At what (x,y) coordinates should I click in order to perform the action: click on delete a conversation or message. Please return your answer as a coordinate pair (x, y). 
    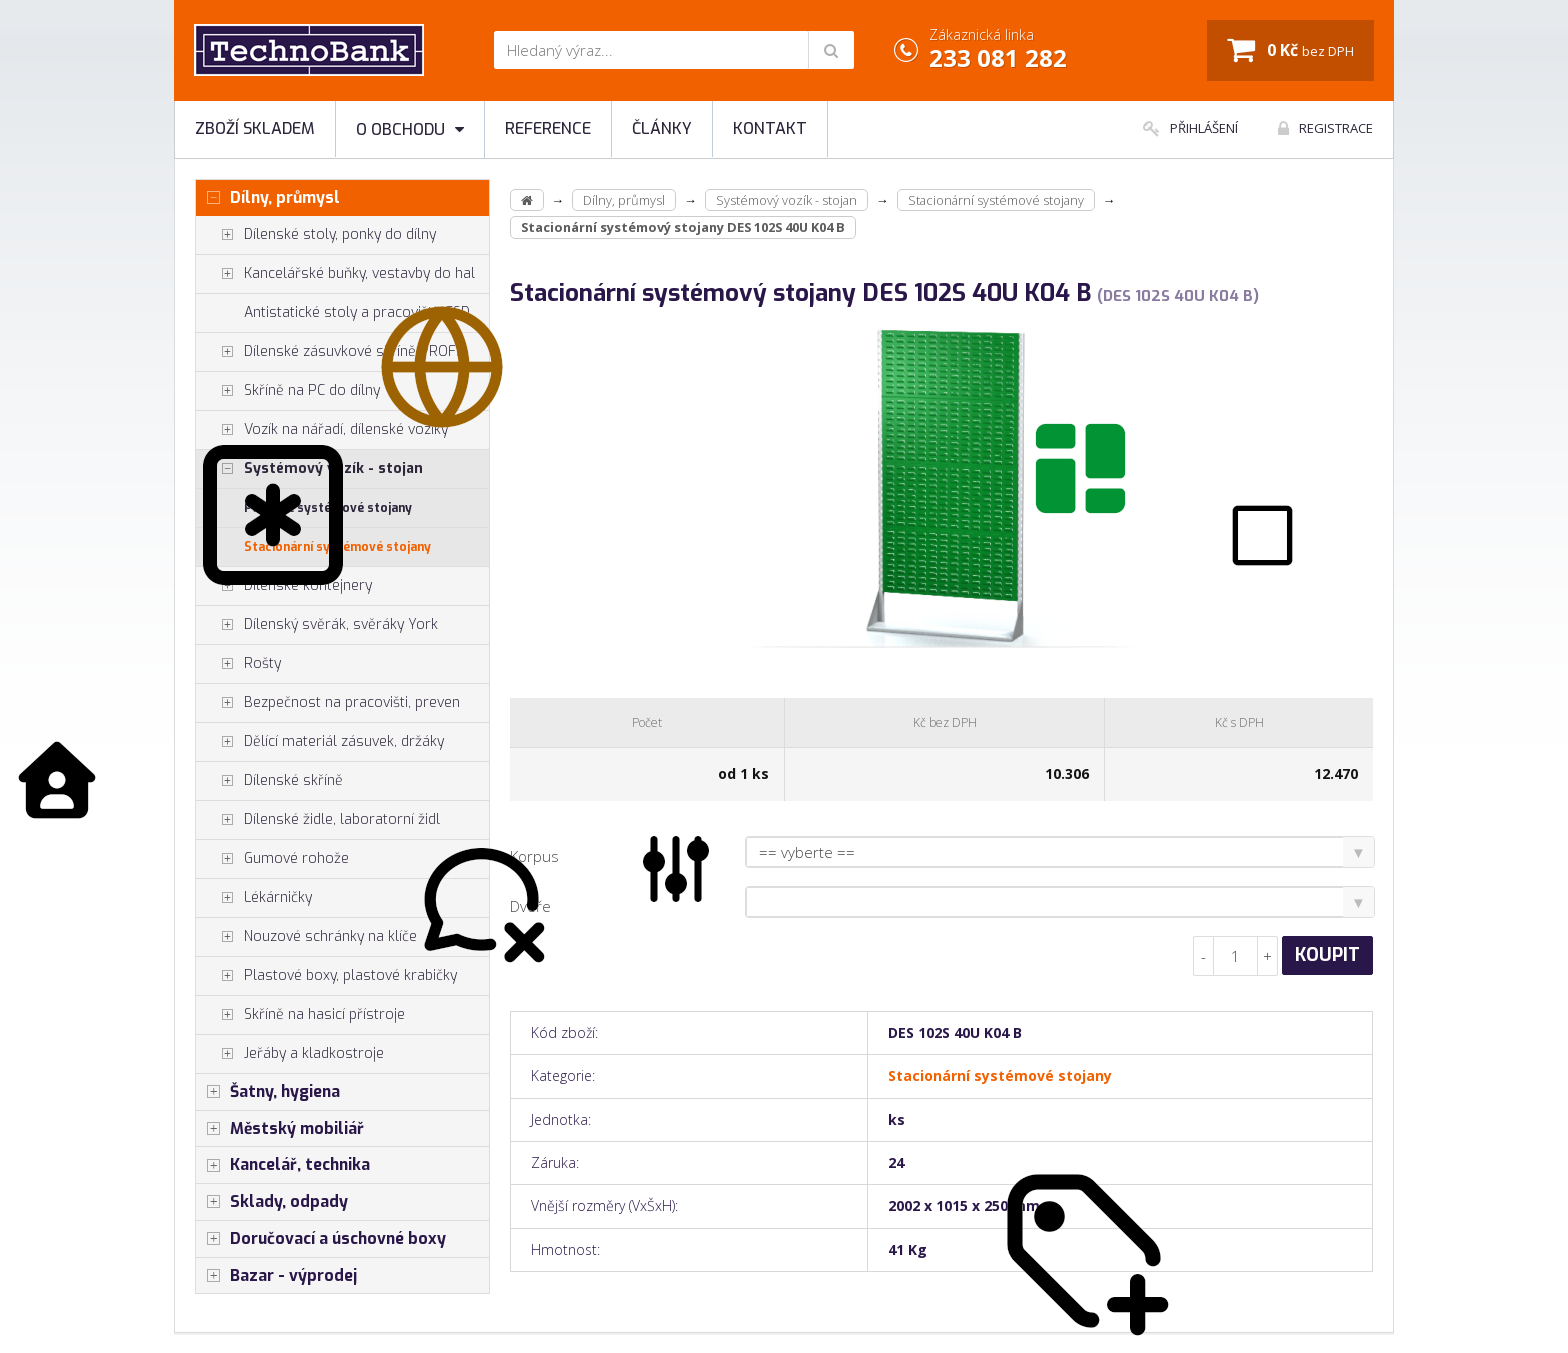
    Looking at the image, I should click on (481, 899).